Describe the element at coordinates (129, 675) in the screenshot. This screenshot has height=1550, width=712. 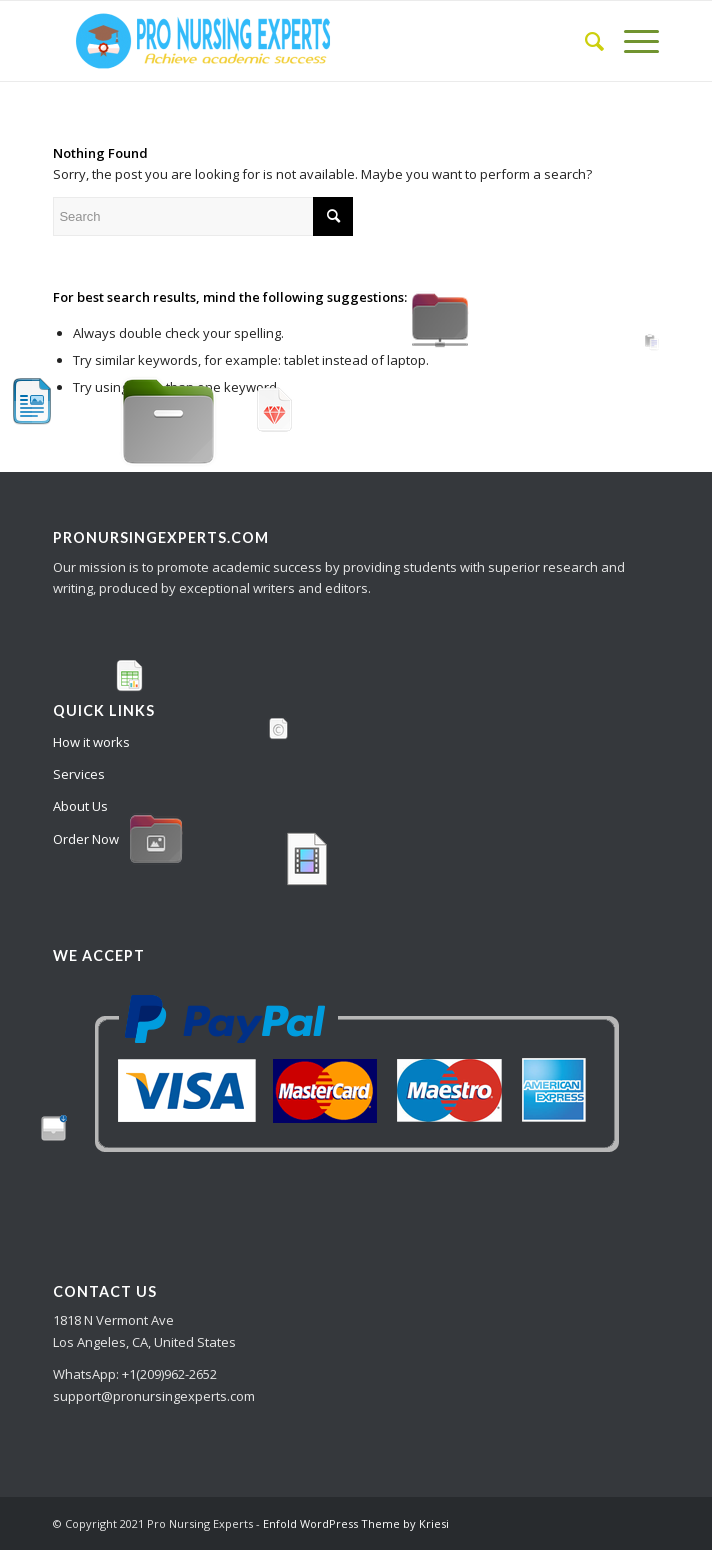
I see `spreadsheet file type indicator` at that location.